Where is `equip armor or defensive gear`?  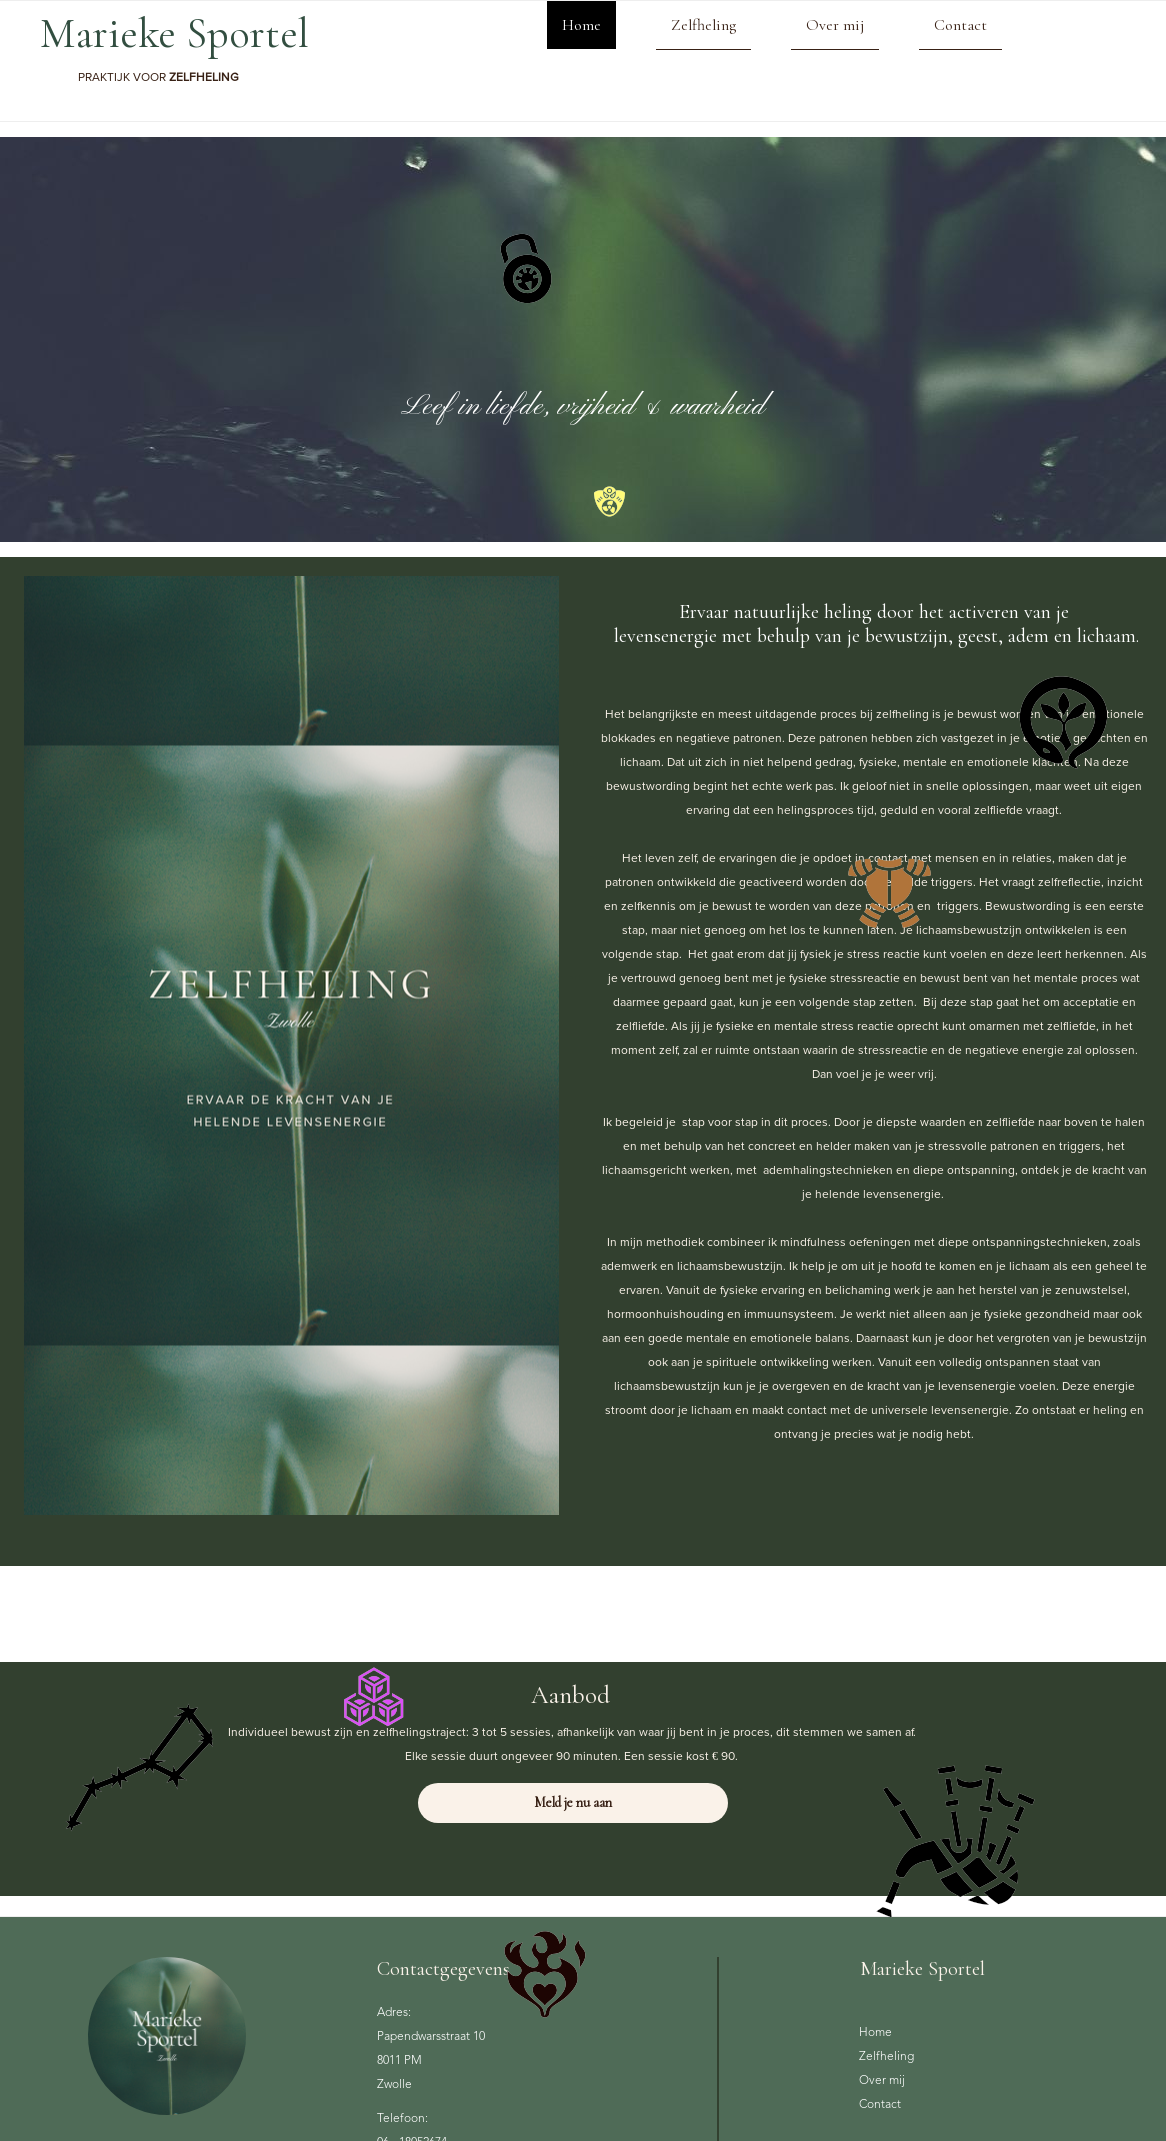 equip armor or defensive gear is located at coordinates (889, 890).